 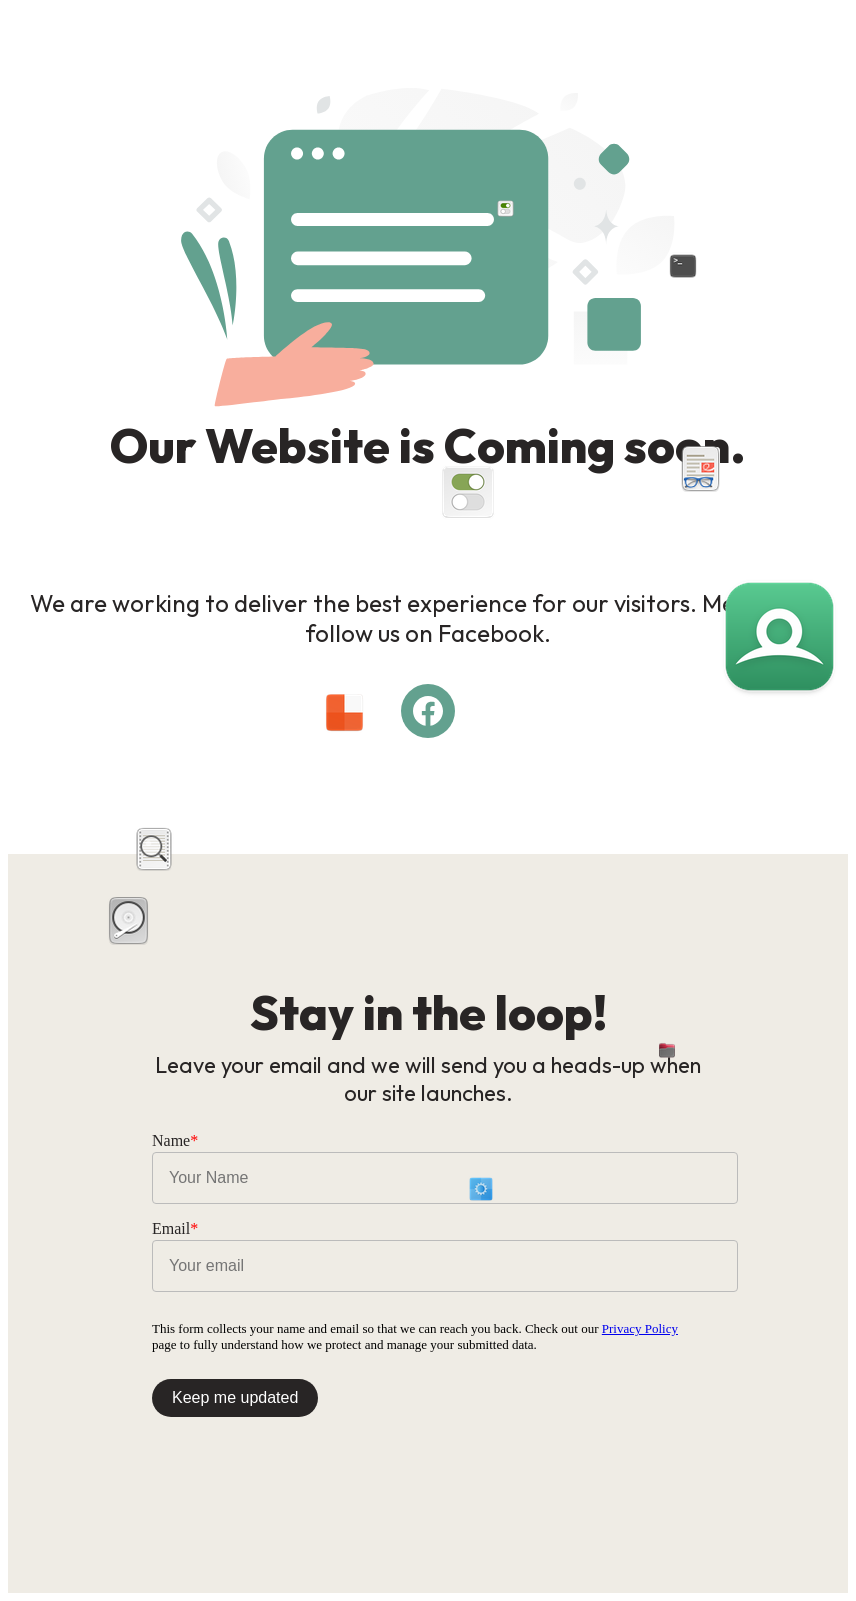 What do you see at coordinates (779, 636) in the screenshot?
I see `open renderdoc graphics debugging application` at bounding box center [779, 636].